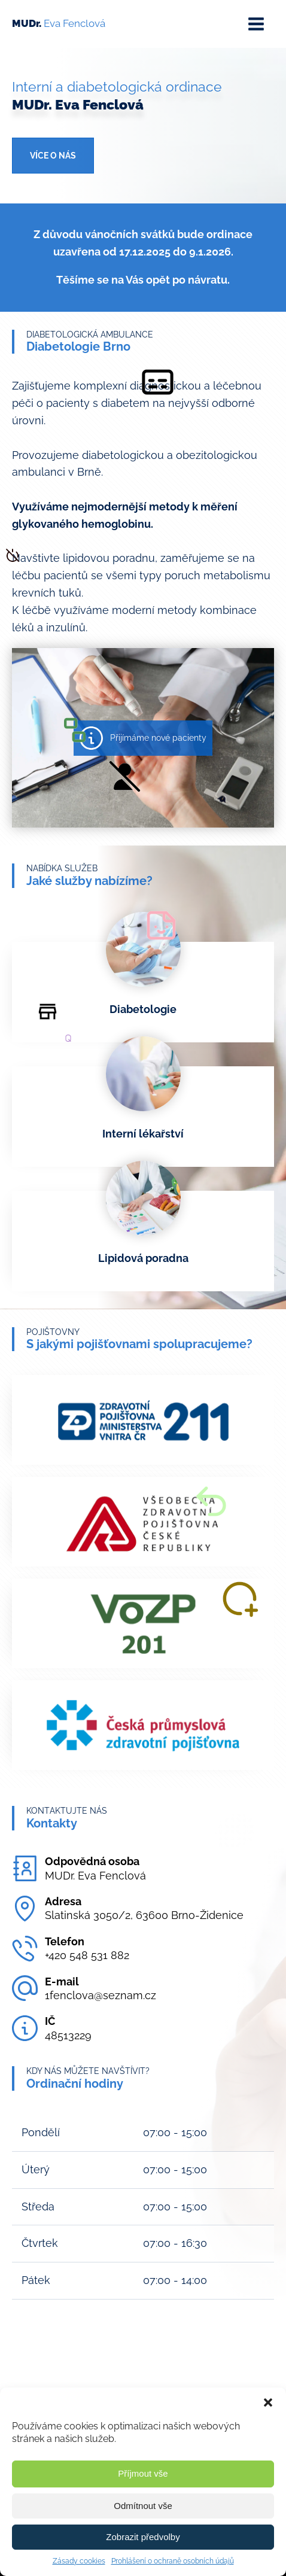 The image size is (286, 2576). What do you see at coordinates (47, 1011) in the screenshot?
I see `find nearby stores or shops` at bounding box center [47, 1011].